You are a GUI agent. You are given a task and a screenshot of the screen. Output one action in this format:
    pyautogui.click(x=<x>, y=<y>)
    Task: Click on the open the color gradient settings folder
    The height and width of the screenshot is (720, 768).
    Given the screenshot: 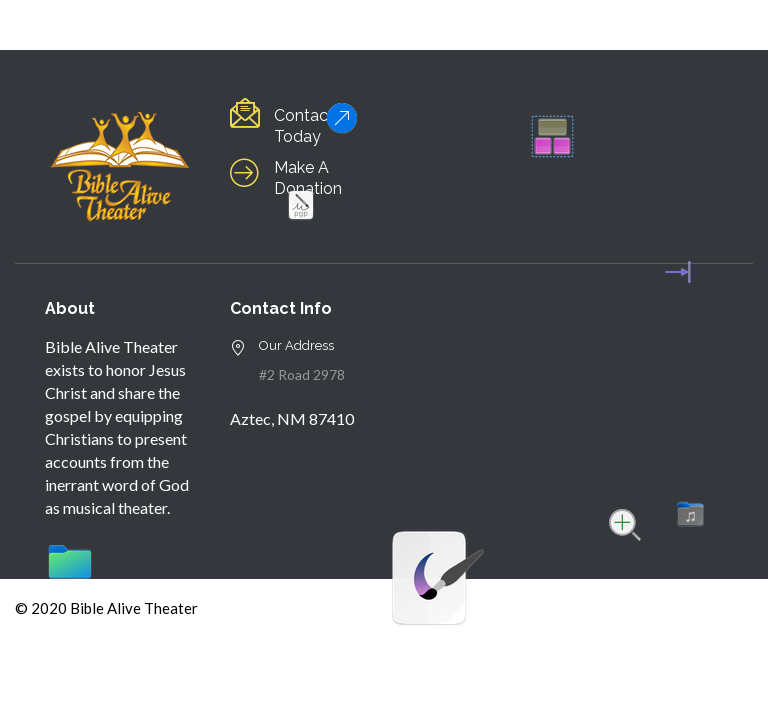 What is the action you would take?
    pyautogui.click(x=70, y=563)
    